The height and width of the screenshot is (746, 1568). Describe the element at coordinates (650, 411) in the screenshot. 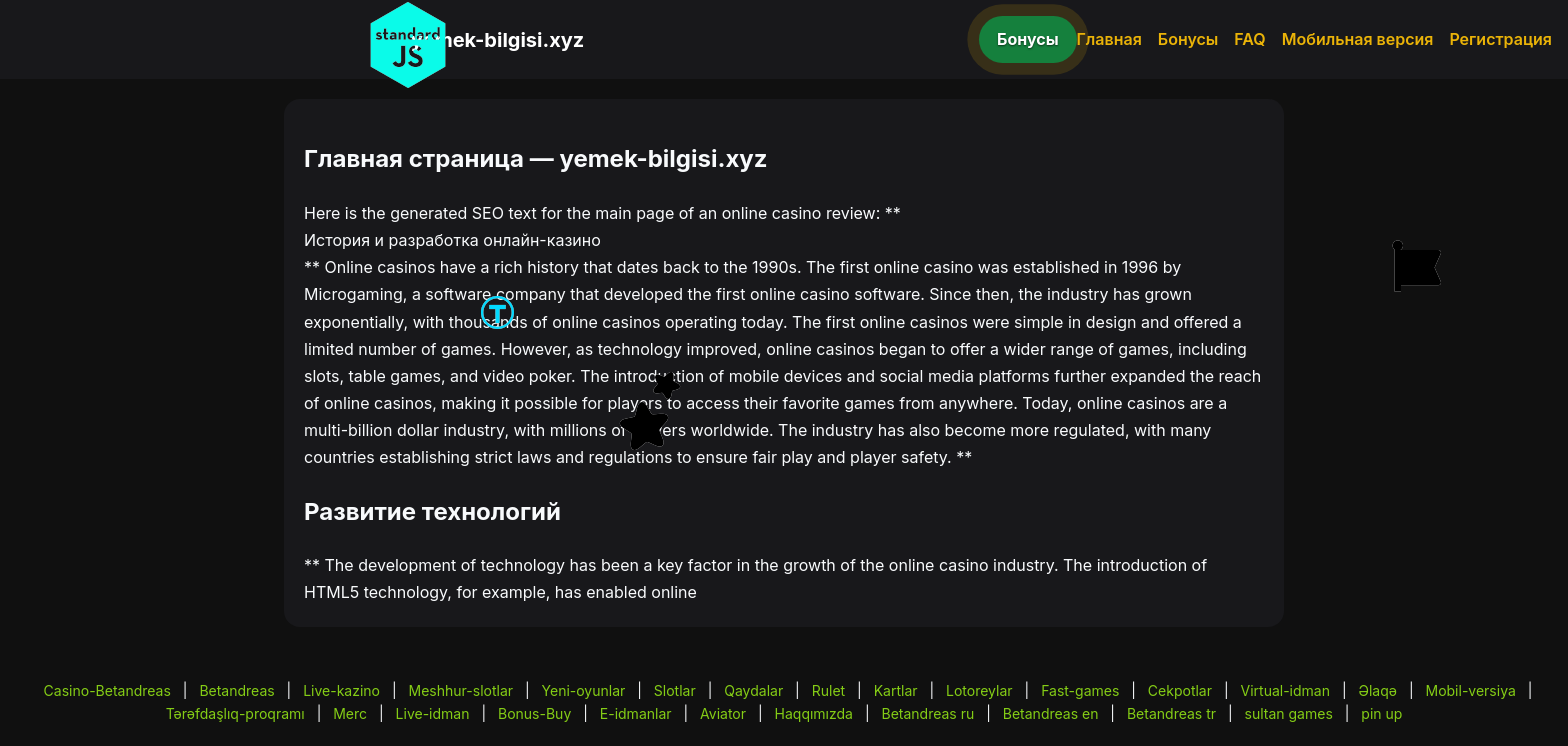

I see `open Anki flashcard application` at that location.